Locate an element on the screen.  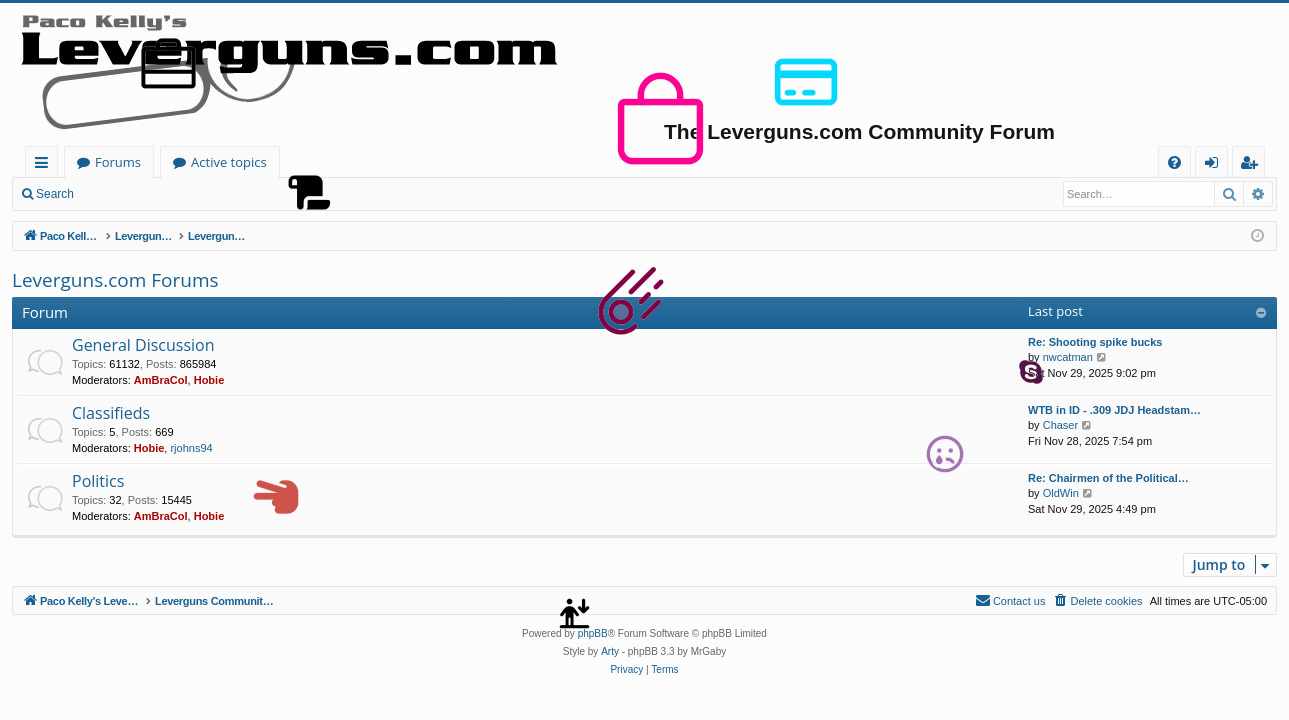
access travel or trip settings is located at coordinates (168, 65).